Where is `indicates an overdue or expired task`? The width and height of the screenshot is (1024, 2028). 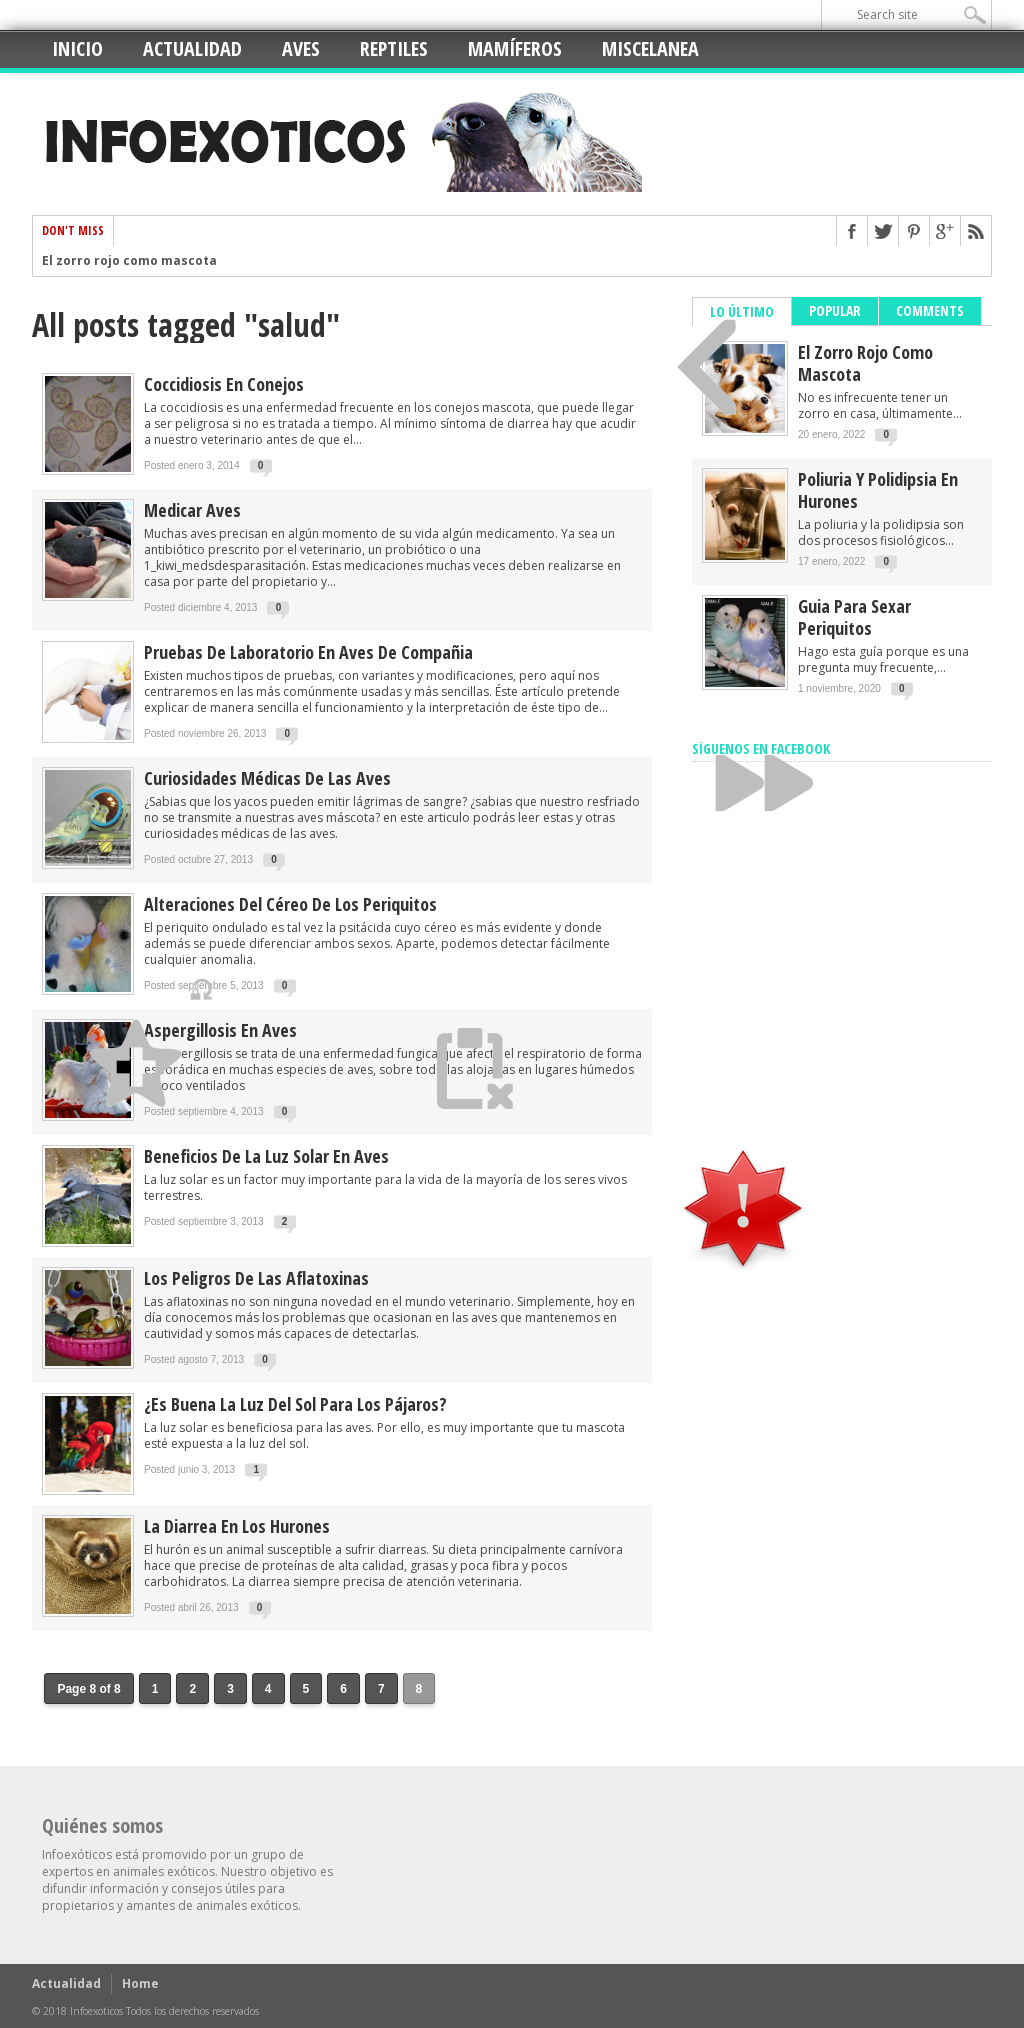 indicates an overdue or expired task is located at coordinates (472, 1068).